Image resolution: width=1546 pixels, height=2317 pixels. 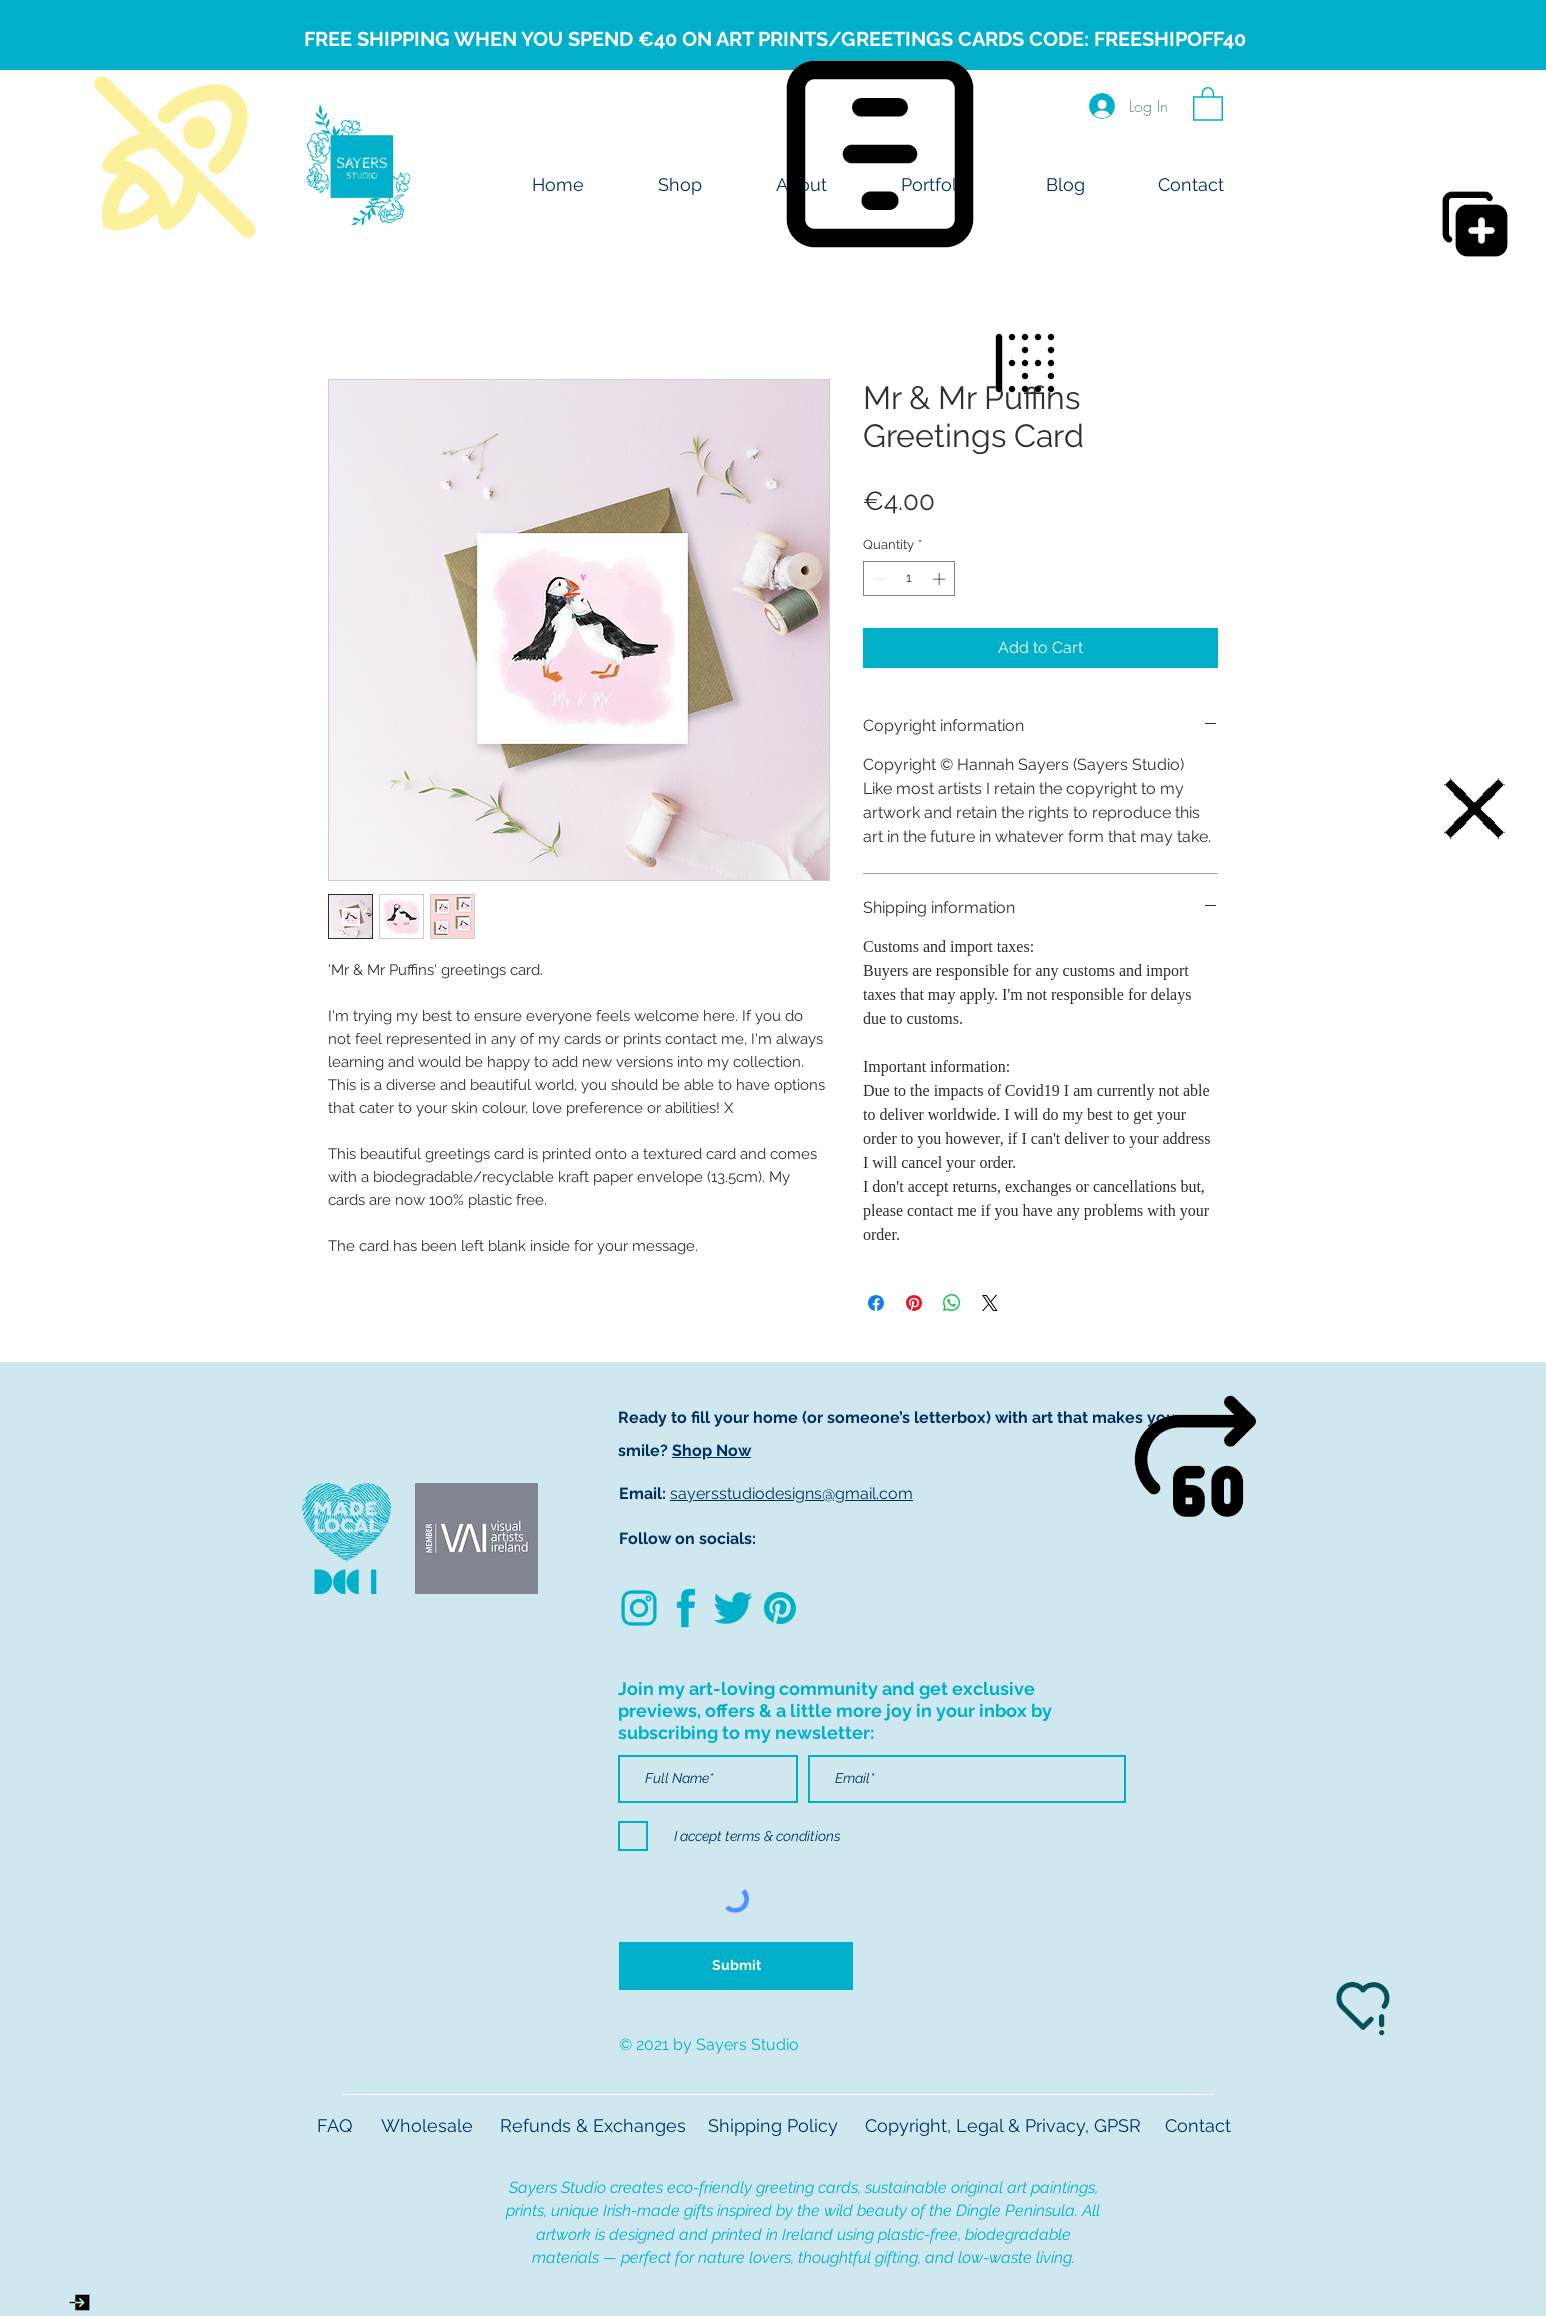 I want to click on indicates an issue with a liked or favorited item, so click(x=1363, y=2006).